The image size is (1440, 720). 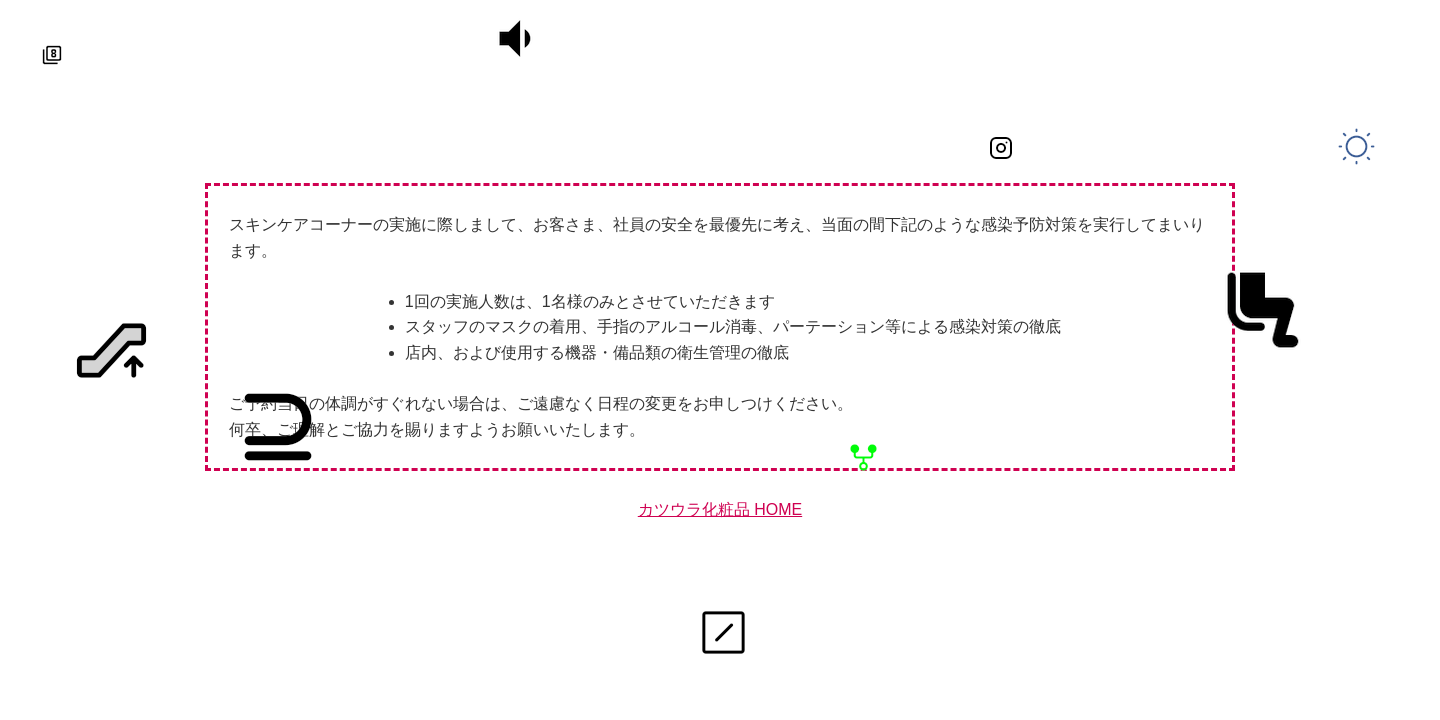 I want to click on indicates reduced legroom seating option, so click(x=1265, y=310).